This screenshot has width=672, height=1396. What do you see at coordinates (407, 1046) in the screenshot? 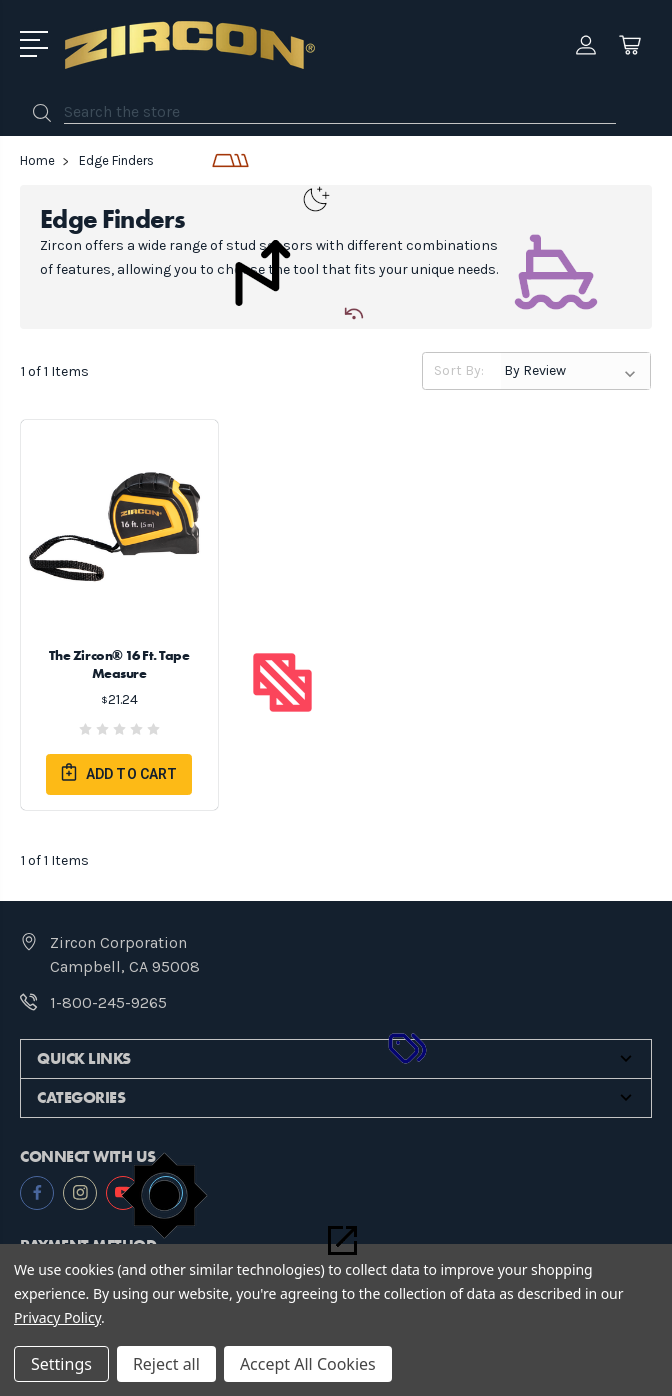
I see `manage tags or labels` at bounding box center [407, 1046].